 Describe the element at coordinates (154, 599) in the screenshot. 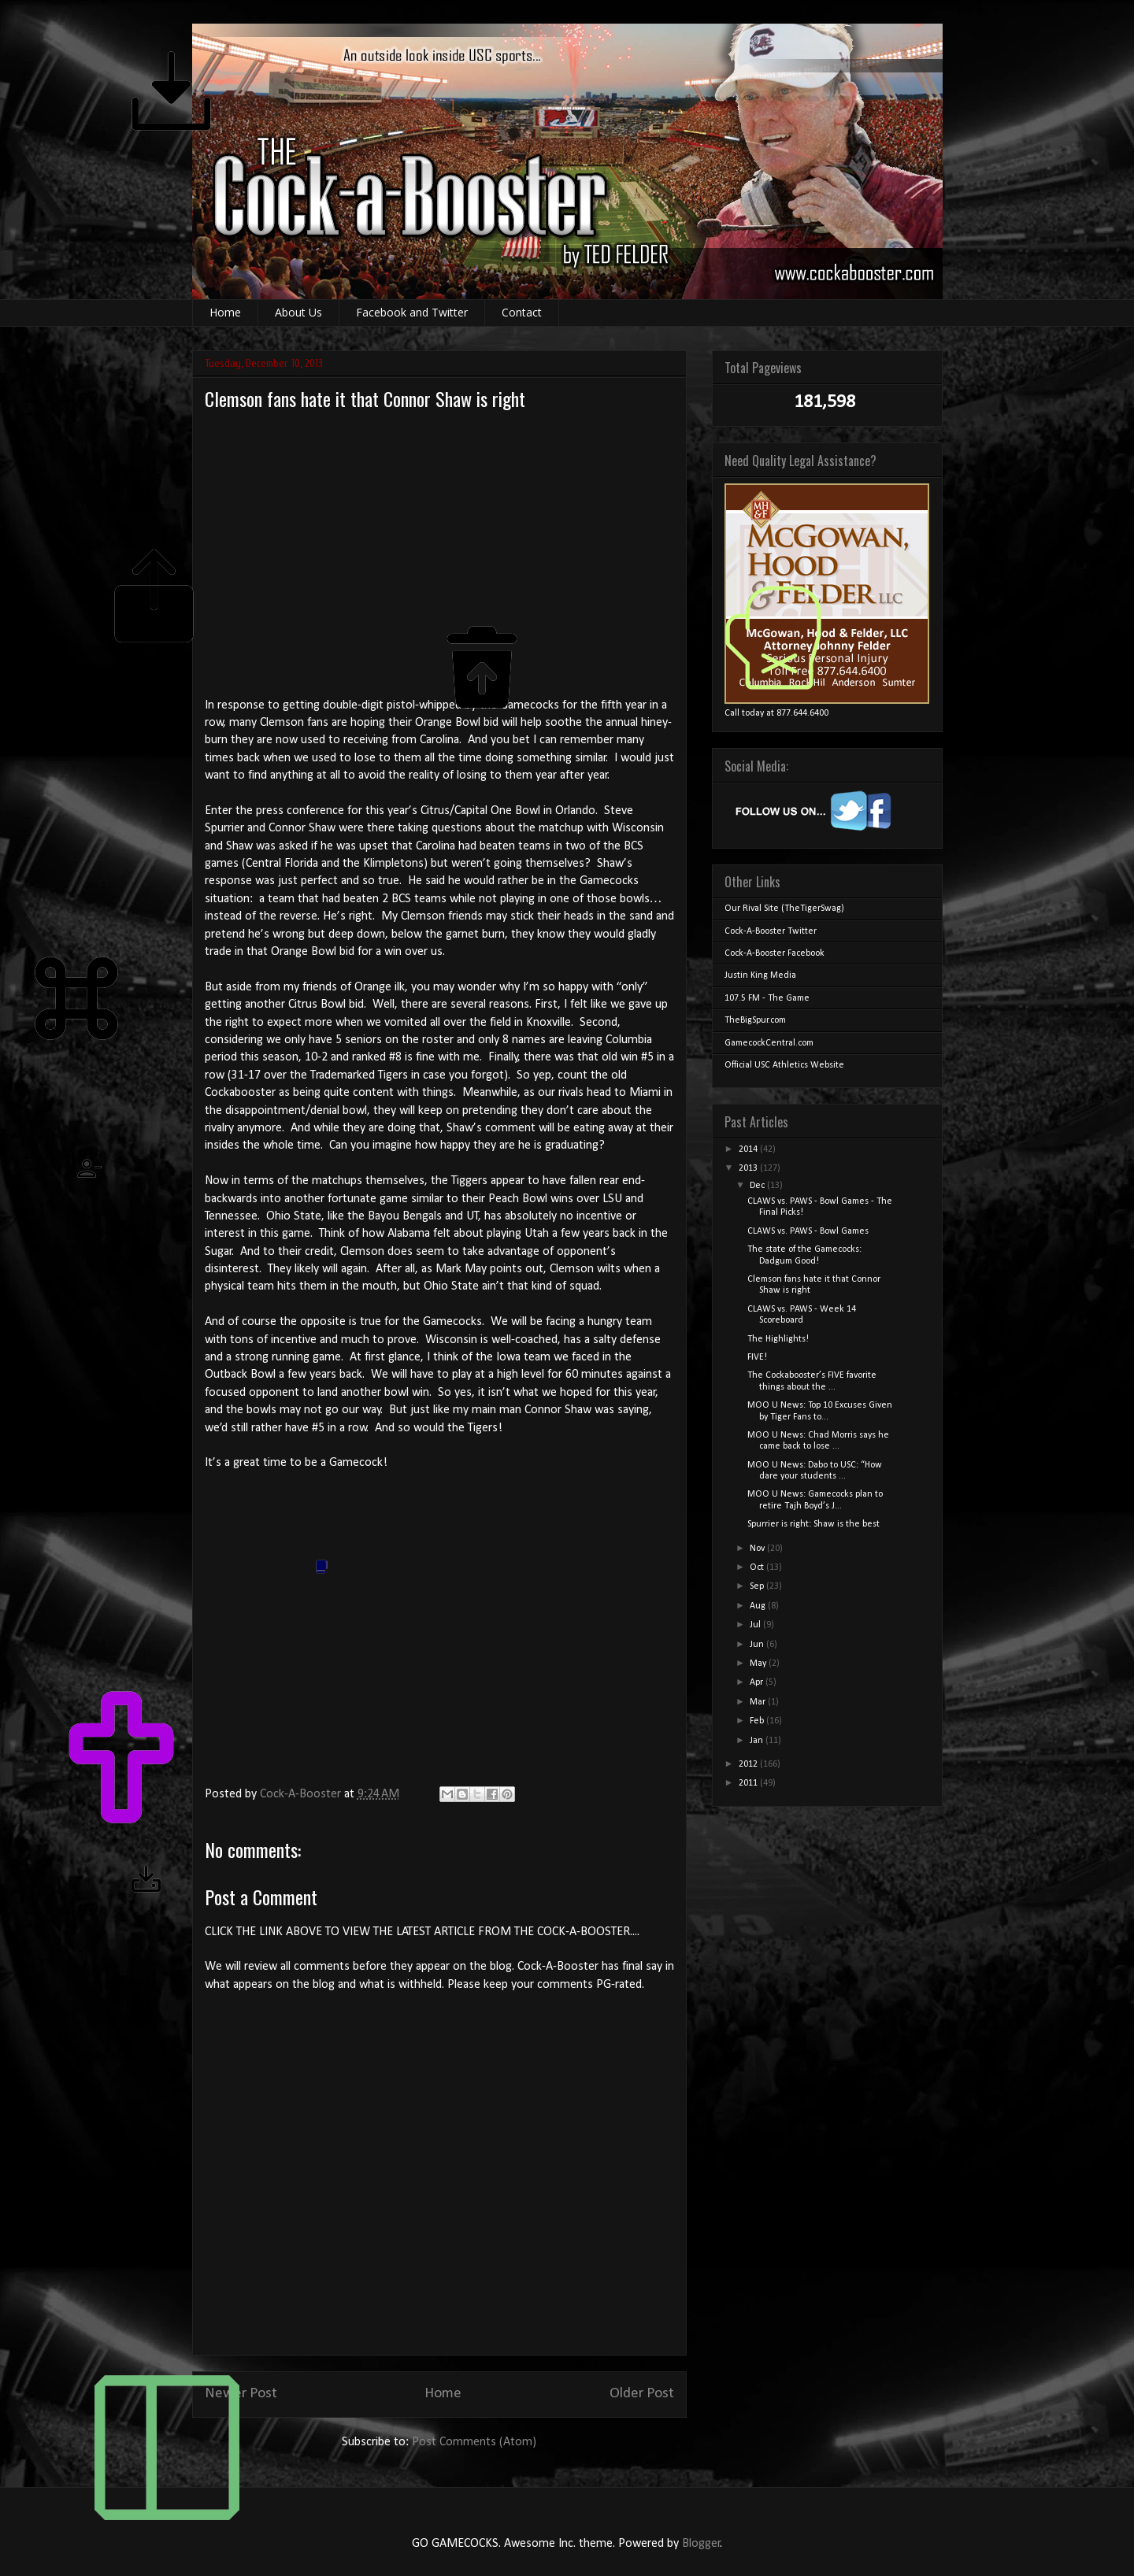

I see `export or upload a file` at that location.